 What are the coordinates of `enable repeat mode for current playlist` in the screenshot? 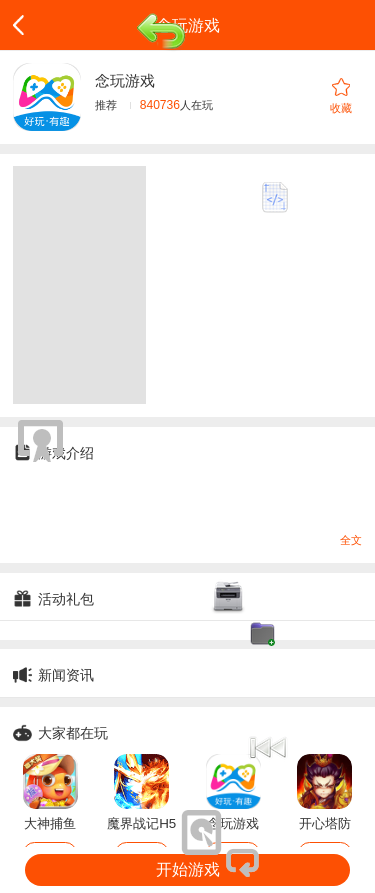 It's located at (242, 860).